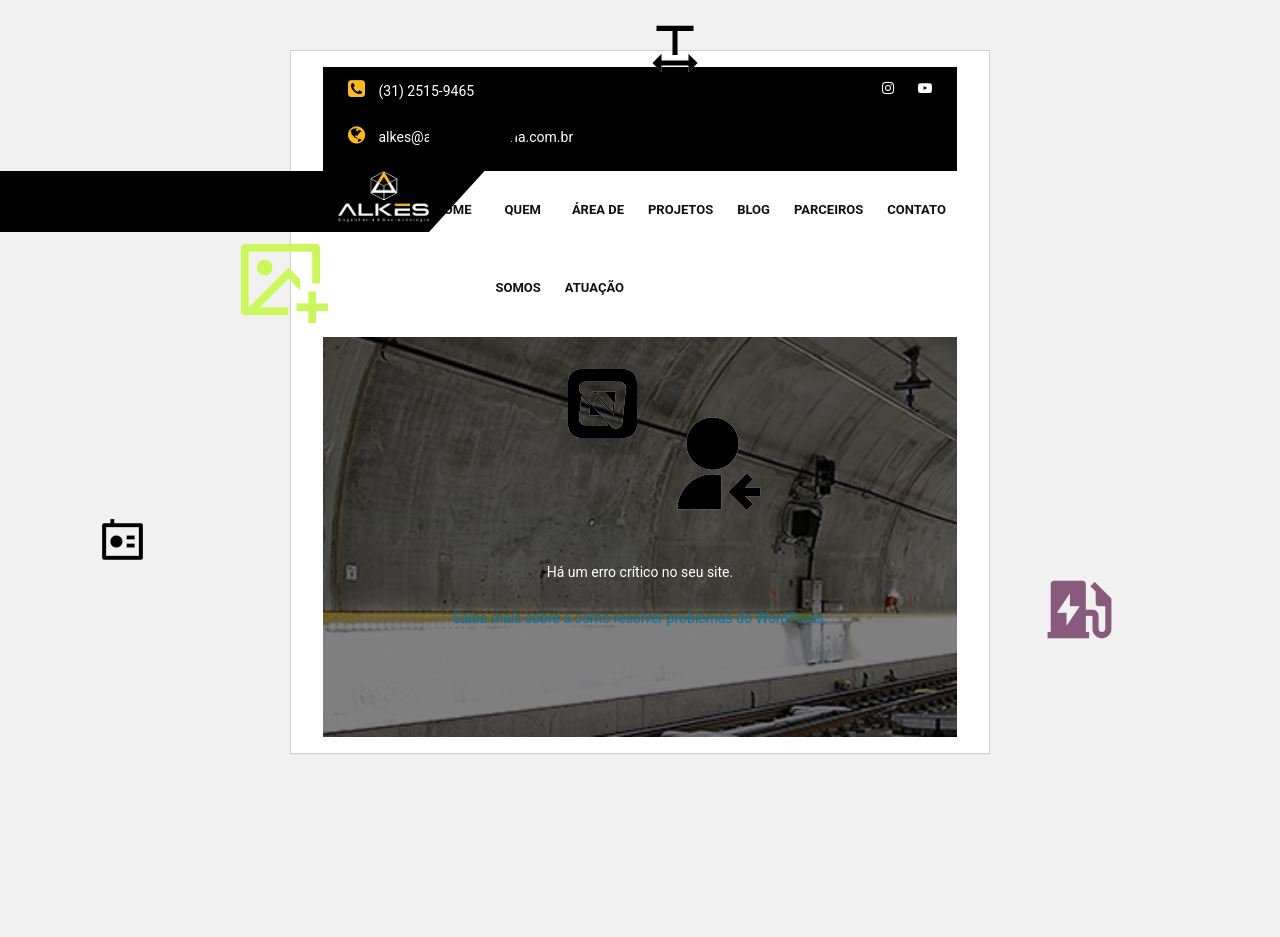 This screenshot has width=1280, height=937. What do you see at coordinates (280, 279) in the screenshot?
I see `add a new image or photo` at bounding box center [280, 279].